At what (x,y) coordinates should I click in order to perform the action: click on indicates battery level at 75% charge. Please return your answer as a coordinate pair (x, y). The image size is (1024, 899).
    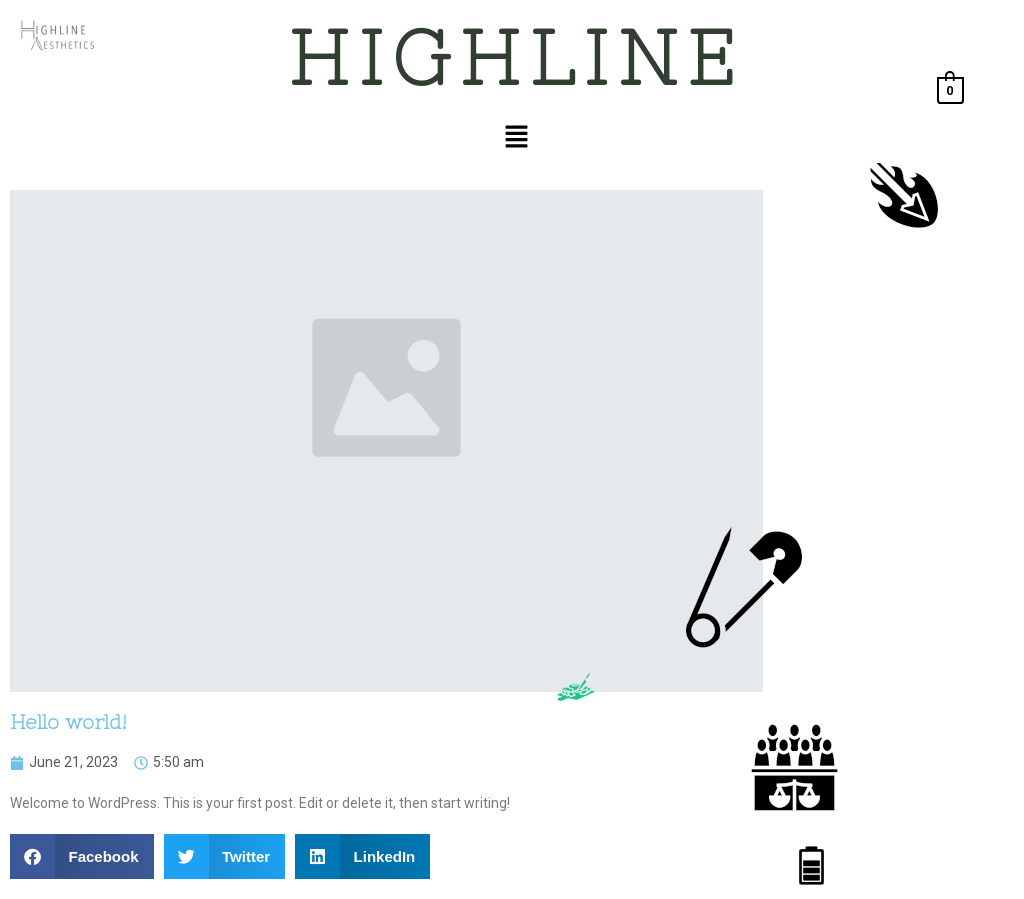
    Looking at the image, I should click on (811, 865).